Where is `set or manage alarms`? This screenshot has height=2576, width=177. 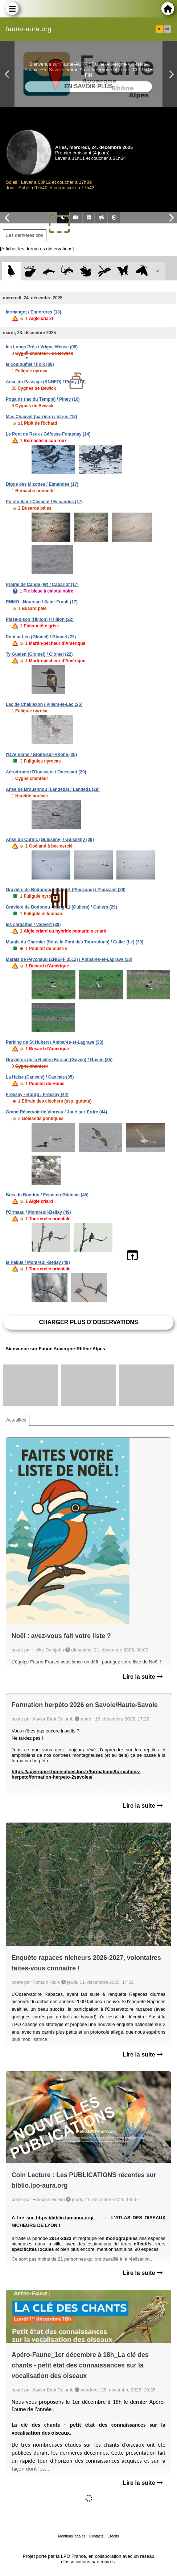
set or manage alarms is located at coordinates (42, 2328).